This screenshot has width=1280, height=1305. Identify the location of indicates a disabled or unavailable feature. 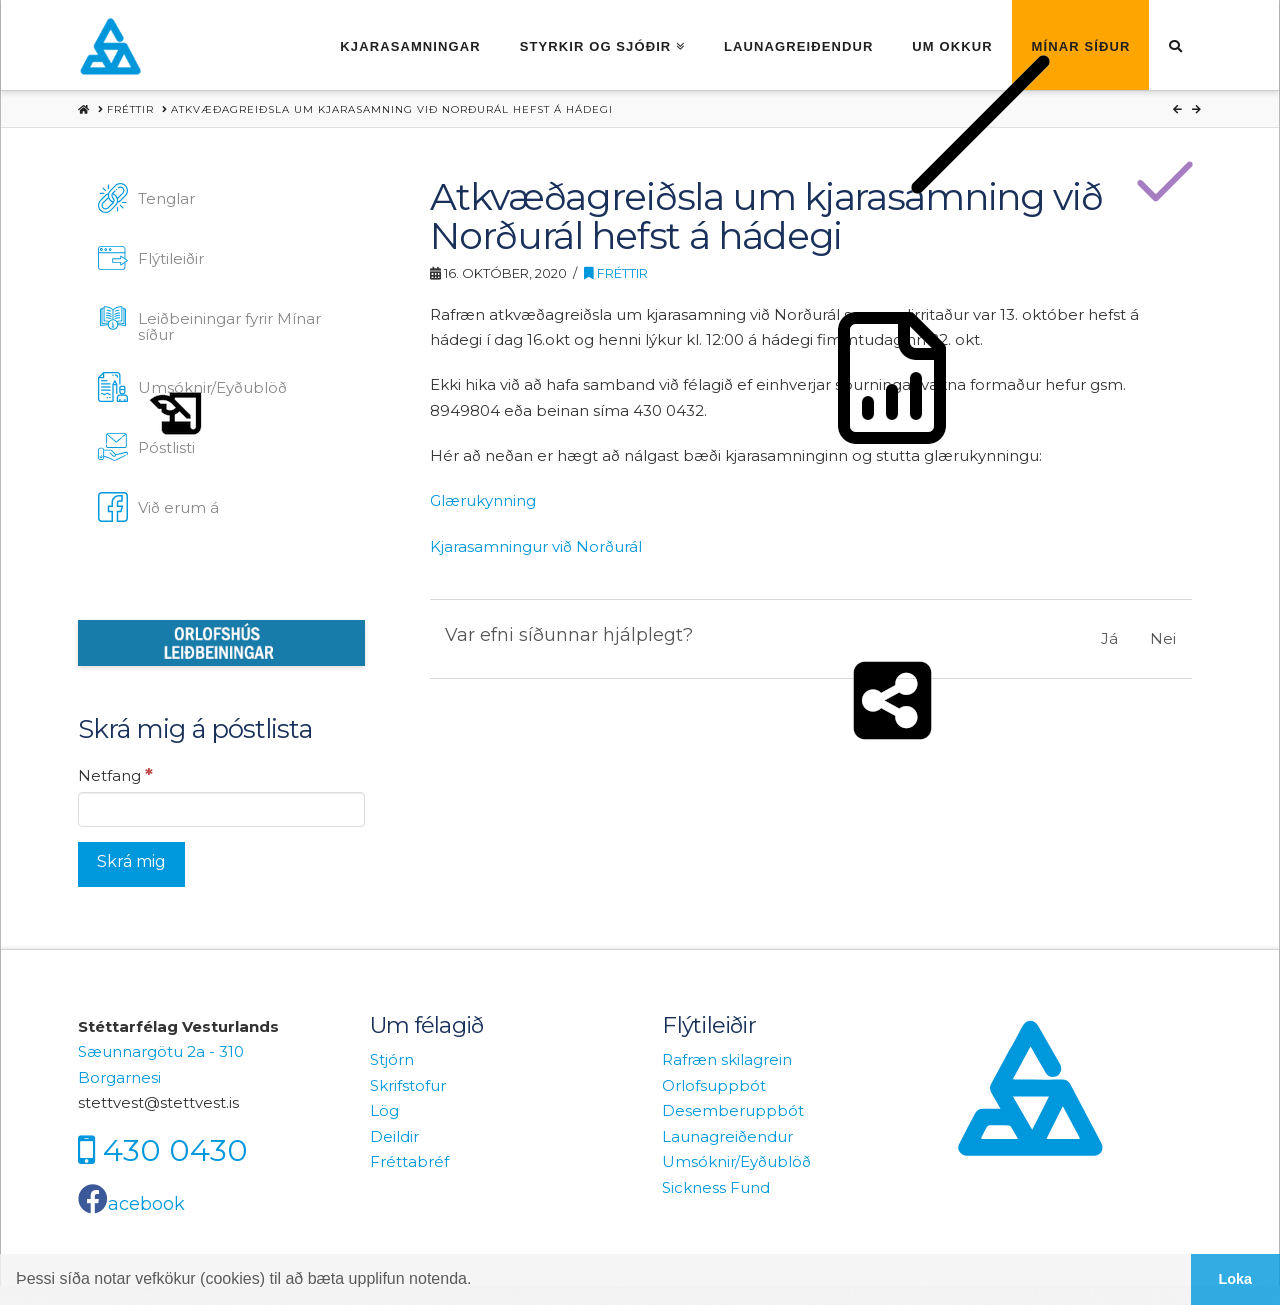
(980, 124).